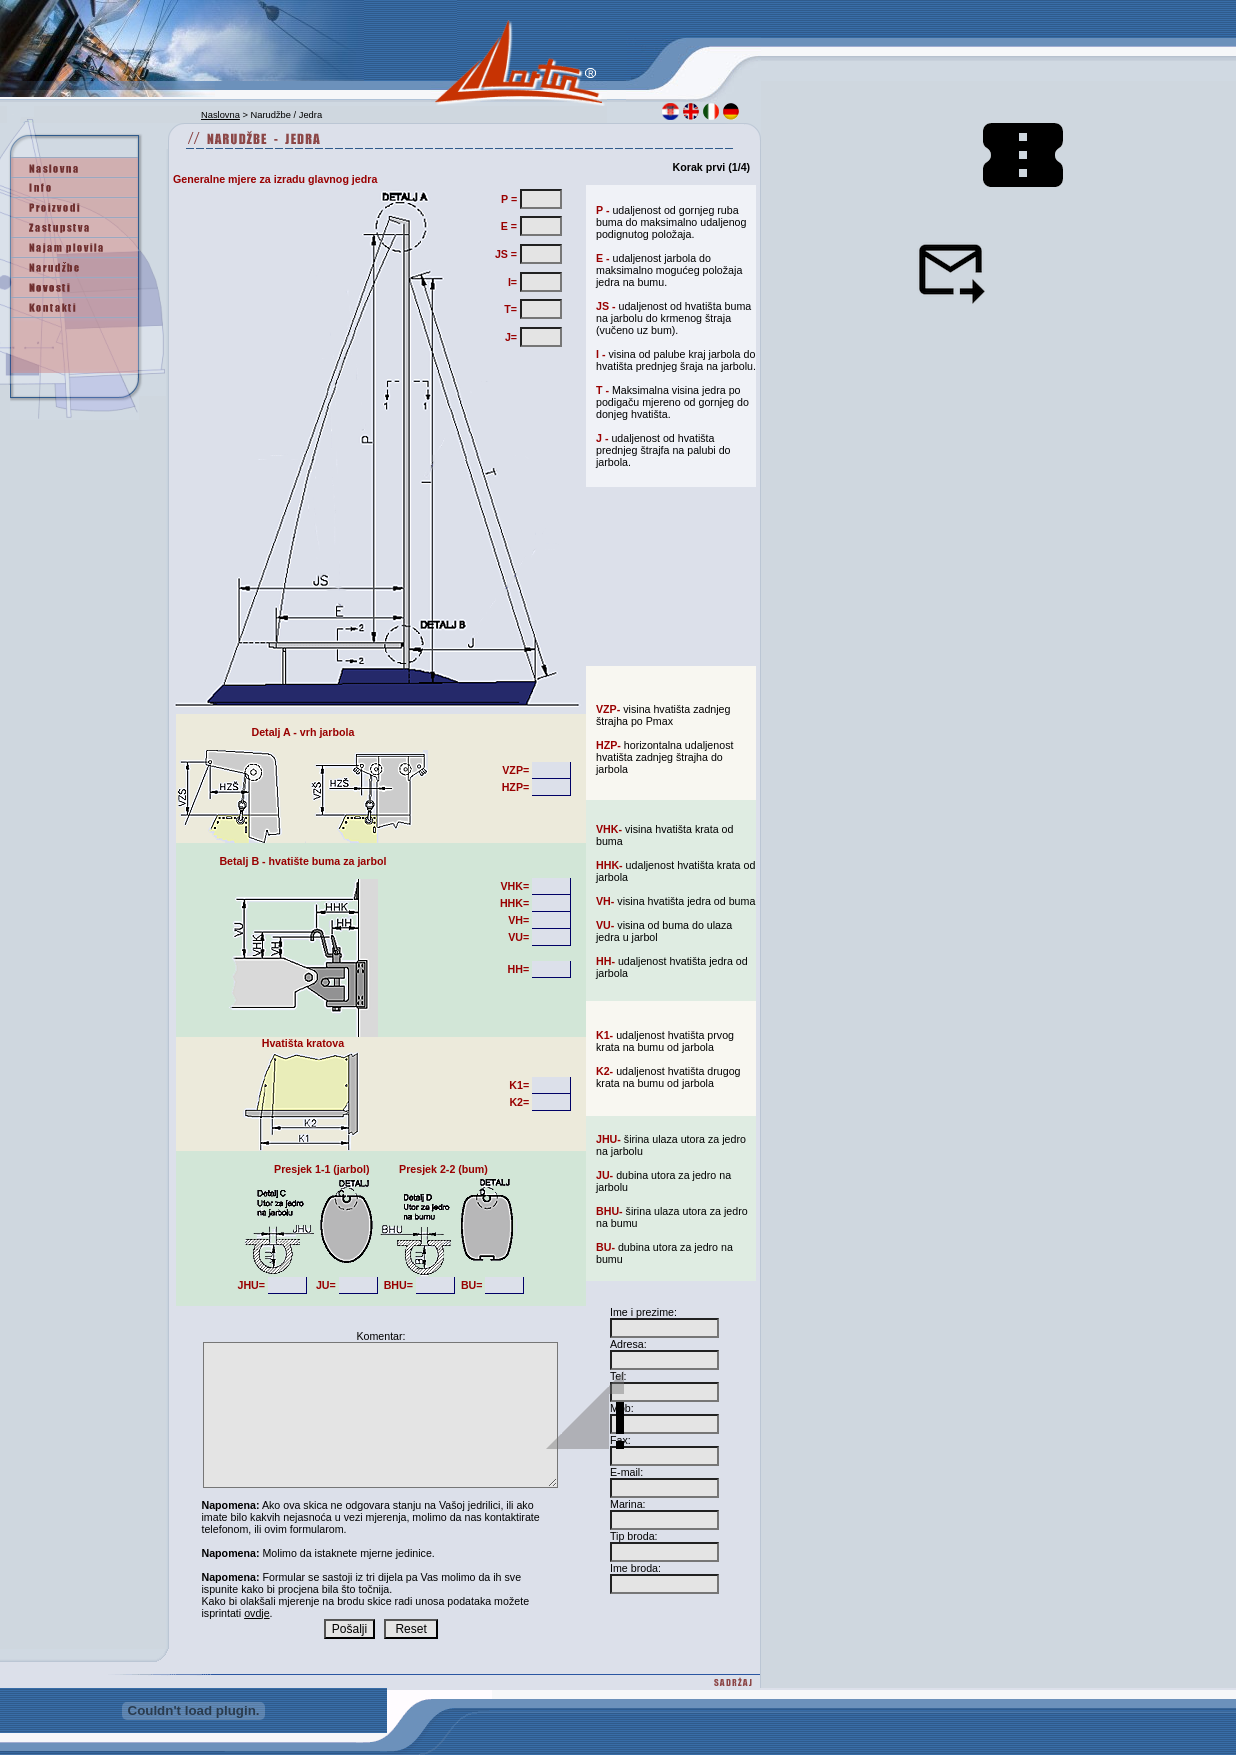 The width and height of the screenshot is (1236, 1755). What do you see at coordinates (1023, 155) in the screenshot?
I see `view your tickets or passes` at bounding box center [1023, 155].